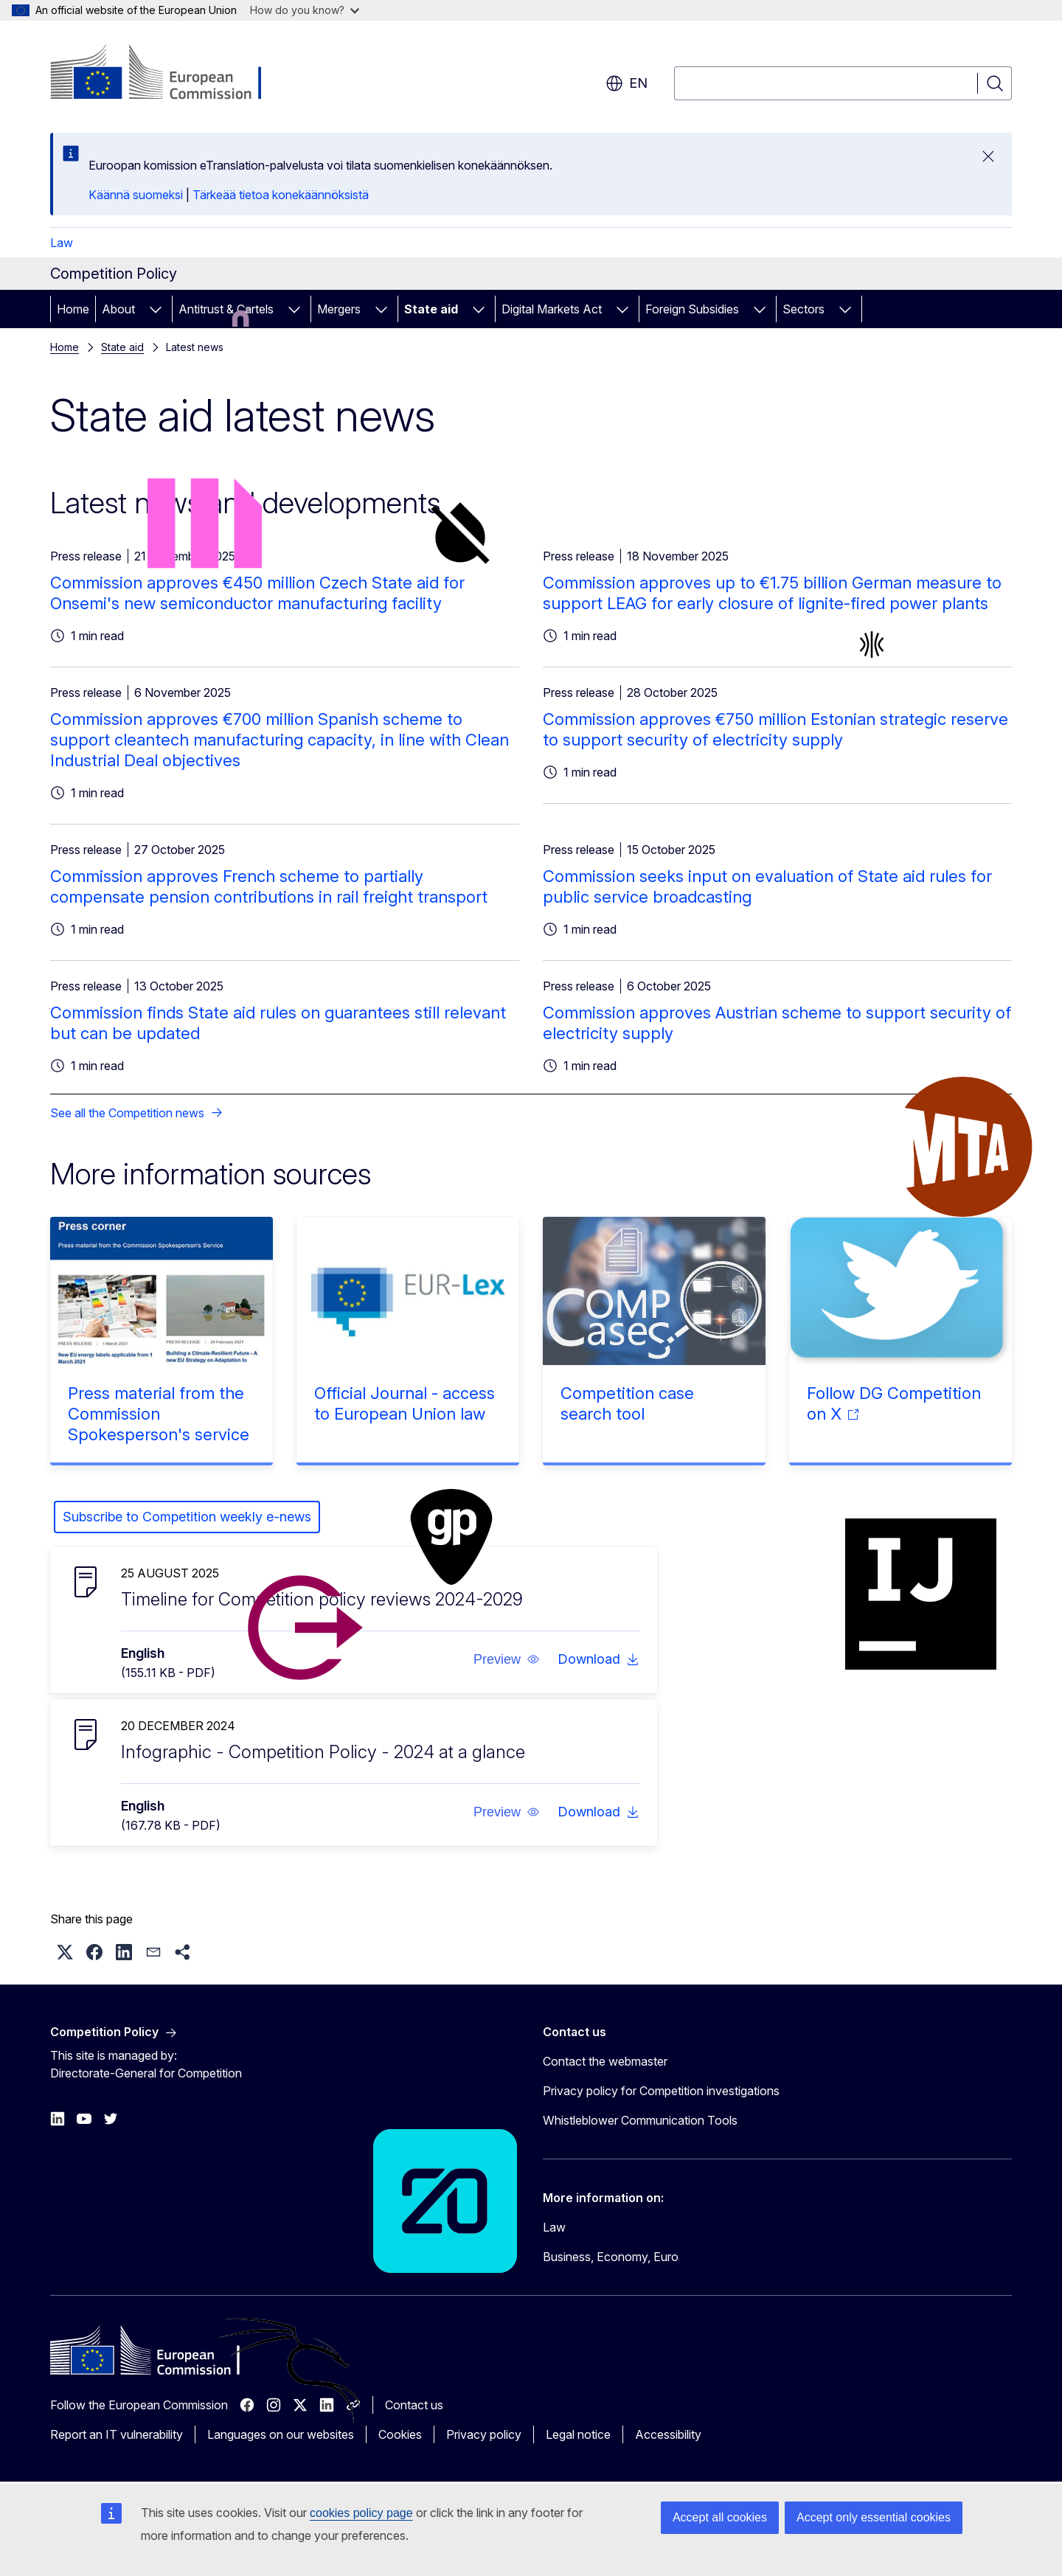 This screenshot has height=2576, width=1062. I want to click on talos logo, so click(872, 645).